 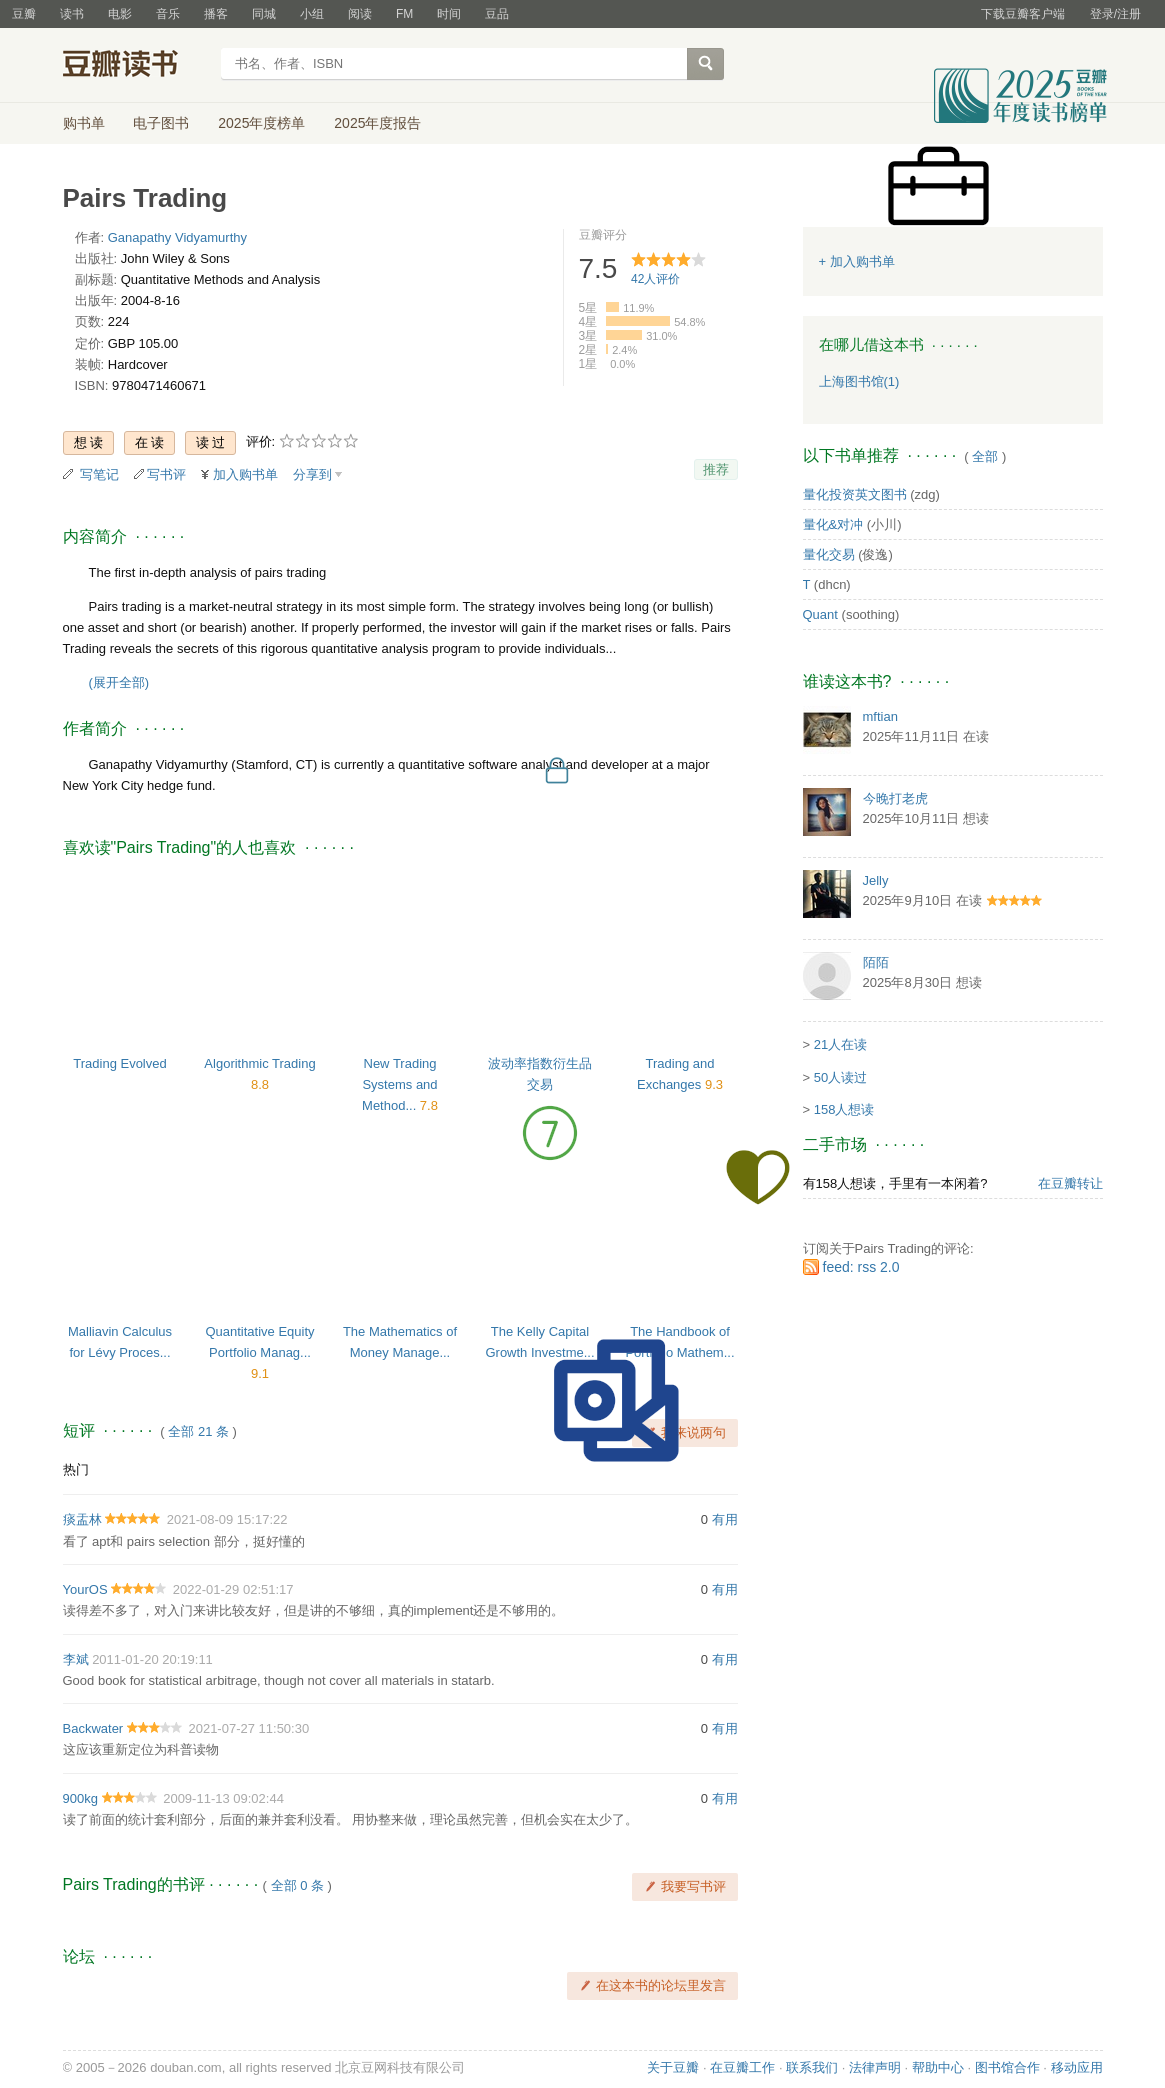 What do you see at coordinates (557, 771) in the screenshot?
I see `indicates a locked or secure item` at bounding box center [557, 771].